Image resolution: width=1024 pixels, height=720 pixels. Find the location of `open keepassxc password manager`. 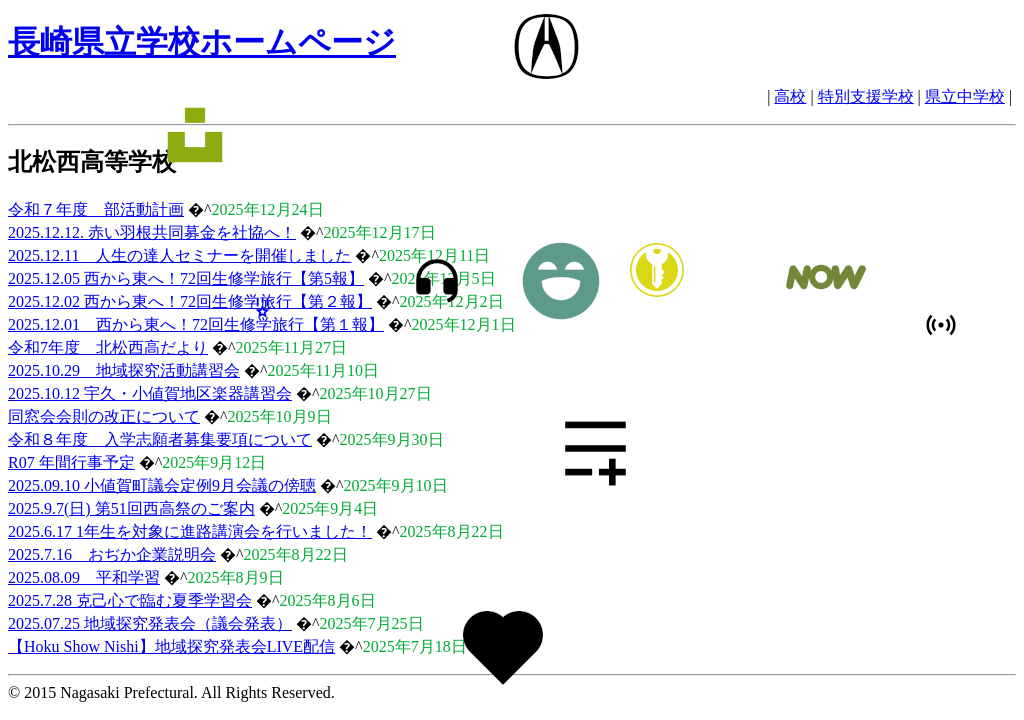

open keepassxc password manager is located at coordinates (657, 270).